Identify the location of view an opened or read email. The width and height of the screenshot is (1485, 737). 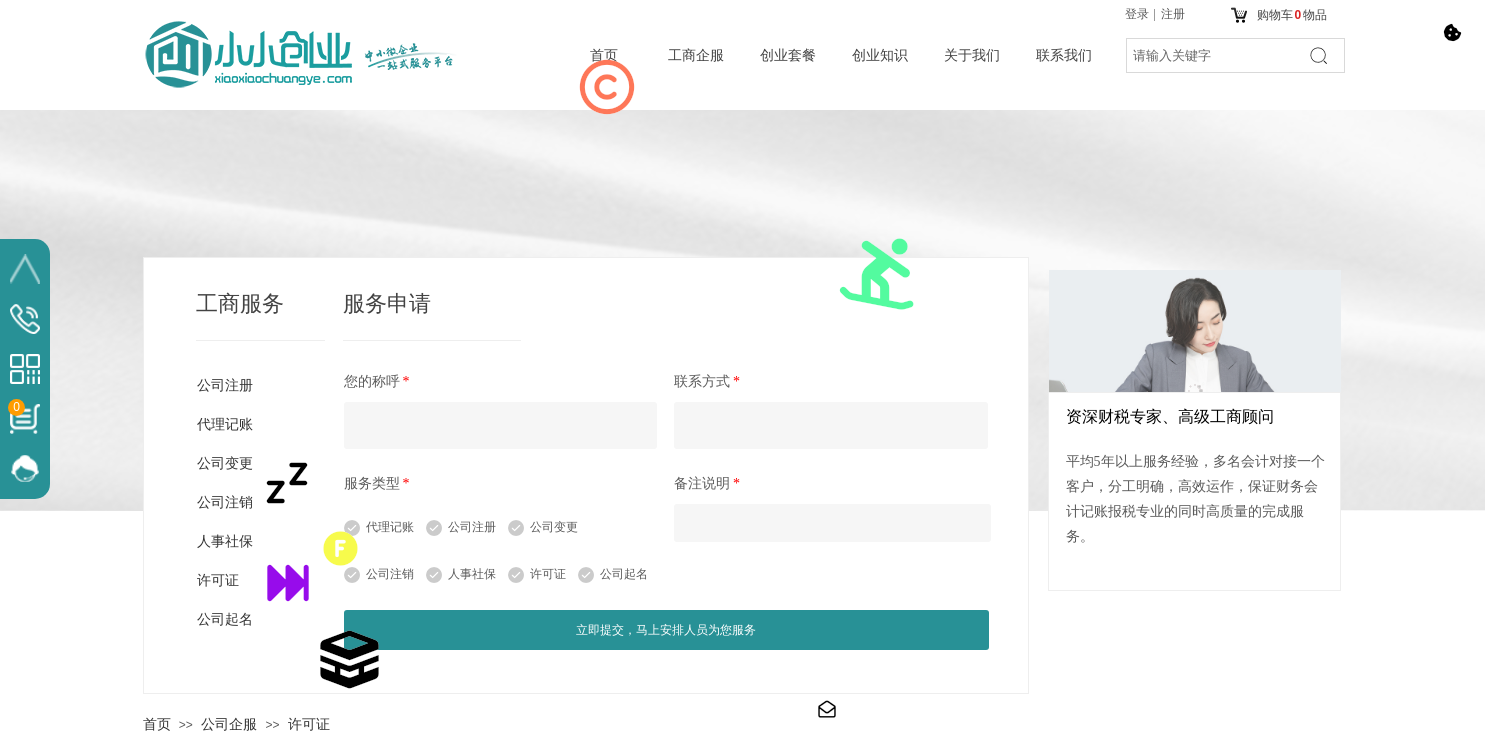
(827, 710).